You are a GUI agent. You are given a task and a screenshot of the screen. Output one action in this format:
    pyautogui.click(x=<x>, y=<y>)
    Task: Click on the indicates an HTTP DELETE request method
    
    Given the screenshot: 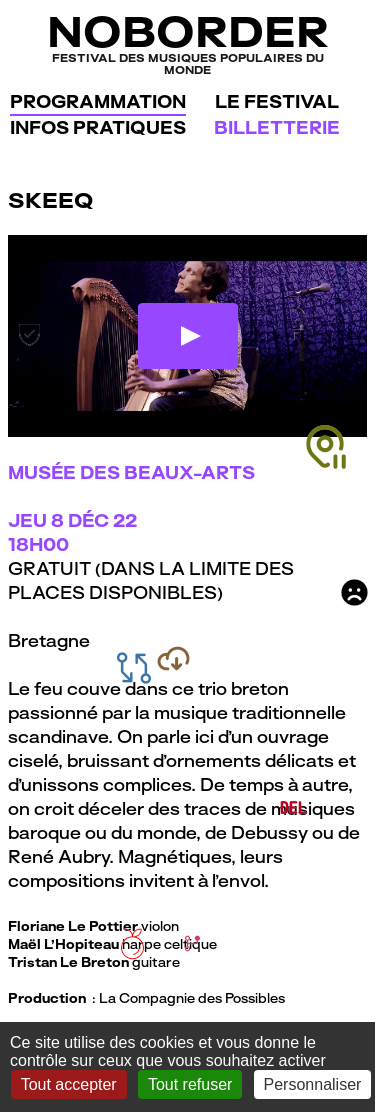 What is the action you would take?
    pyautogui.click(x=293, y=807)
    